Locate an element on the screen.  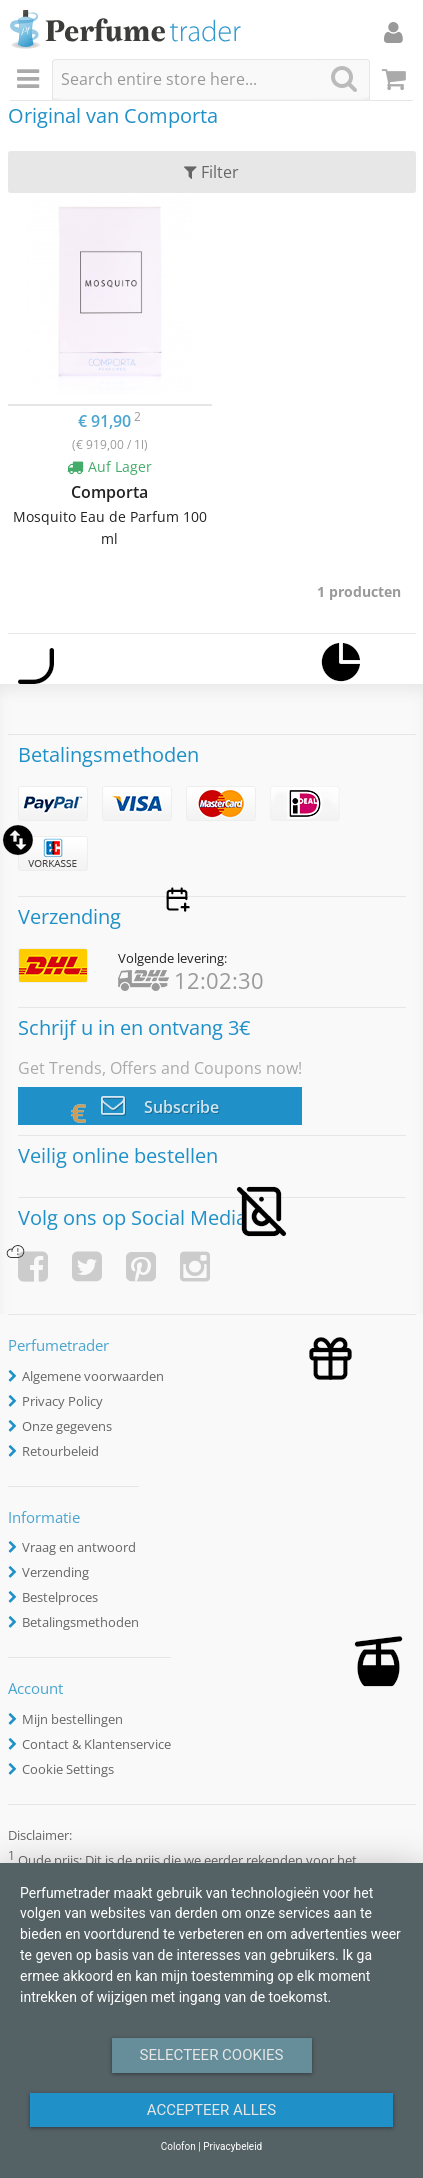
view pie chart analytics is located at coordinates (341, 662).